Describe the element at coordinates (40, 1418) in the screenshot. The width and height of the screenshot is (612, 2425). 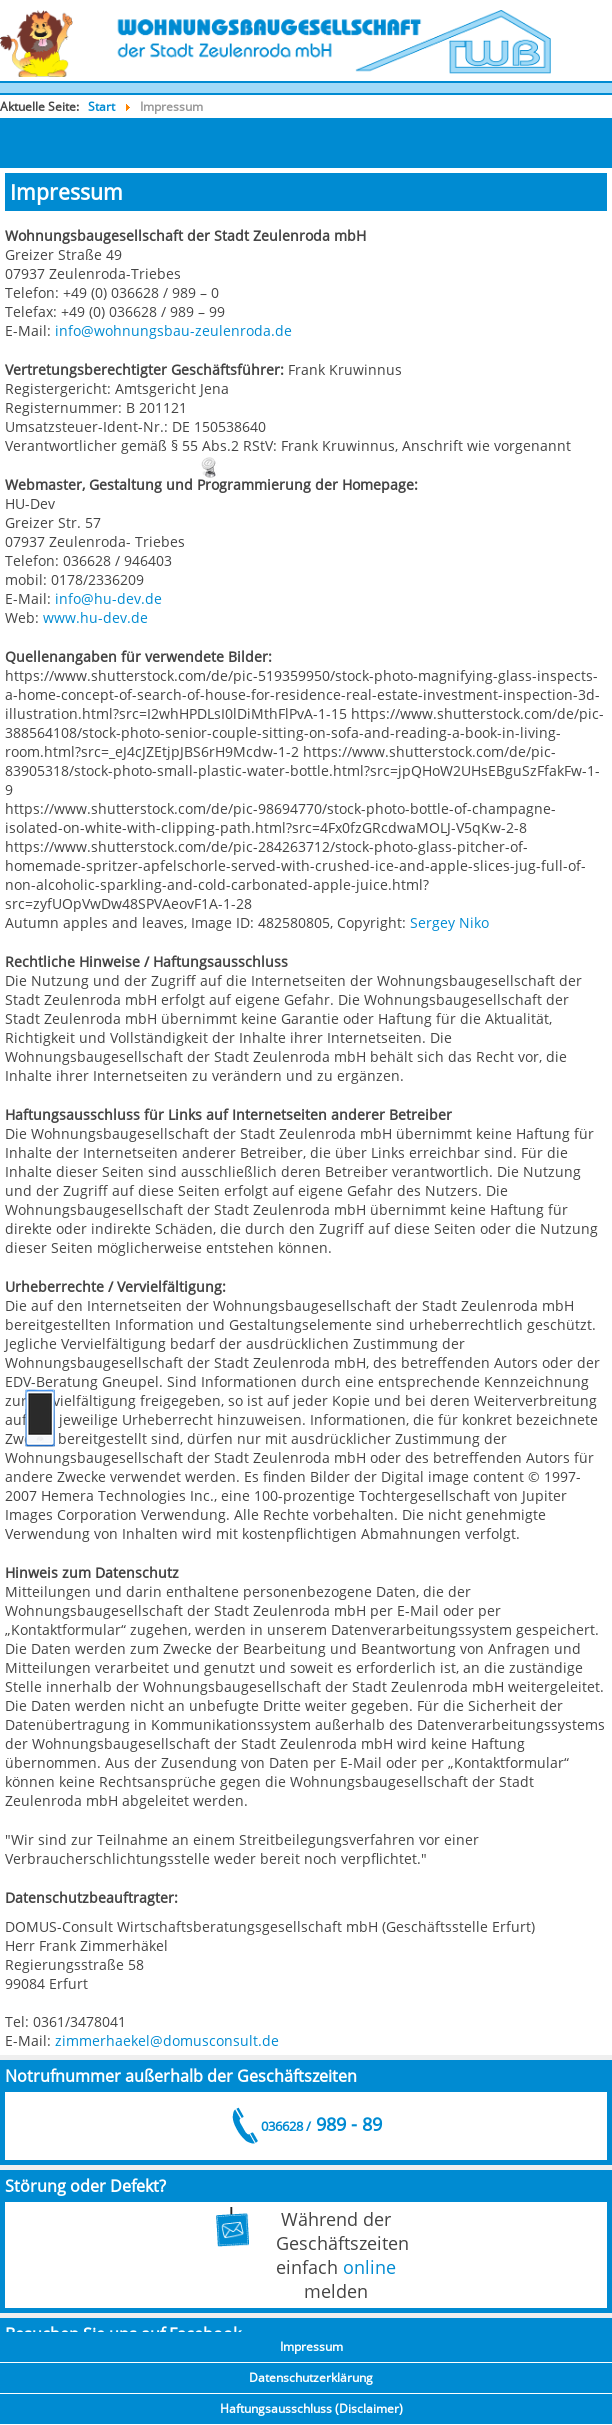
I see `iPod nano device connected` at that location.